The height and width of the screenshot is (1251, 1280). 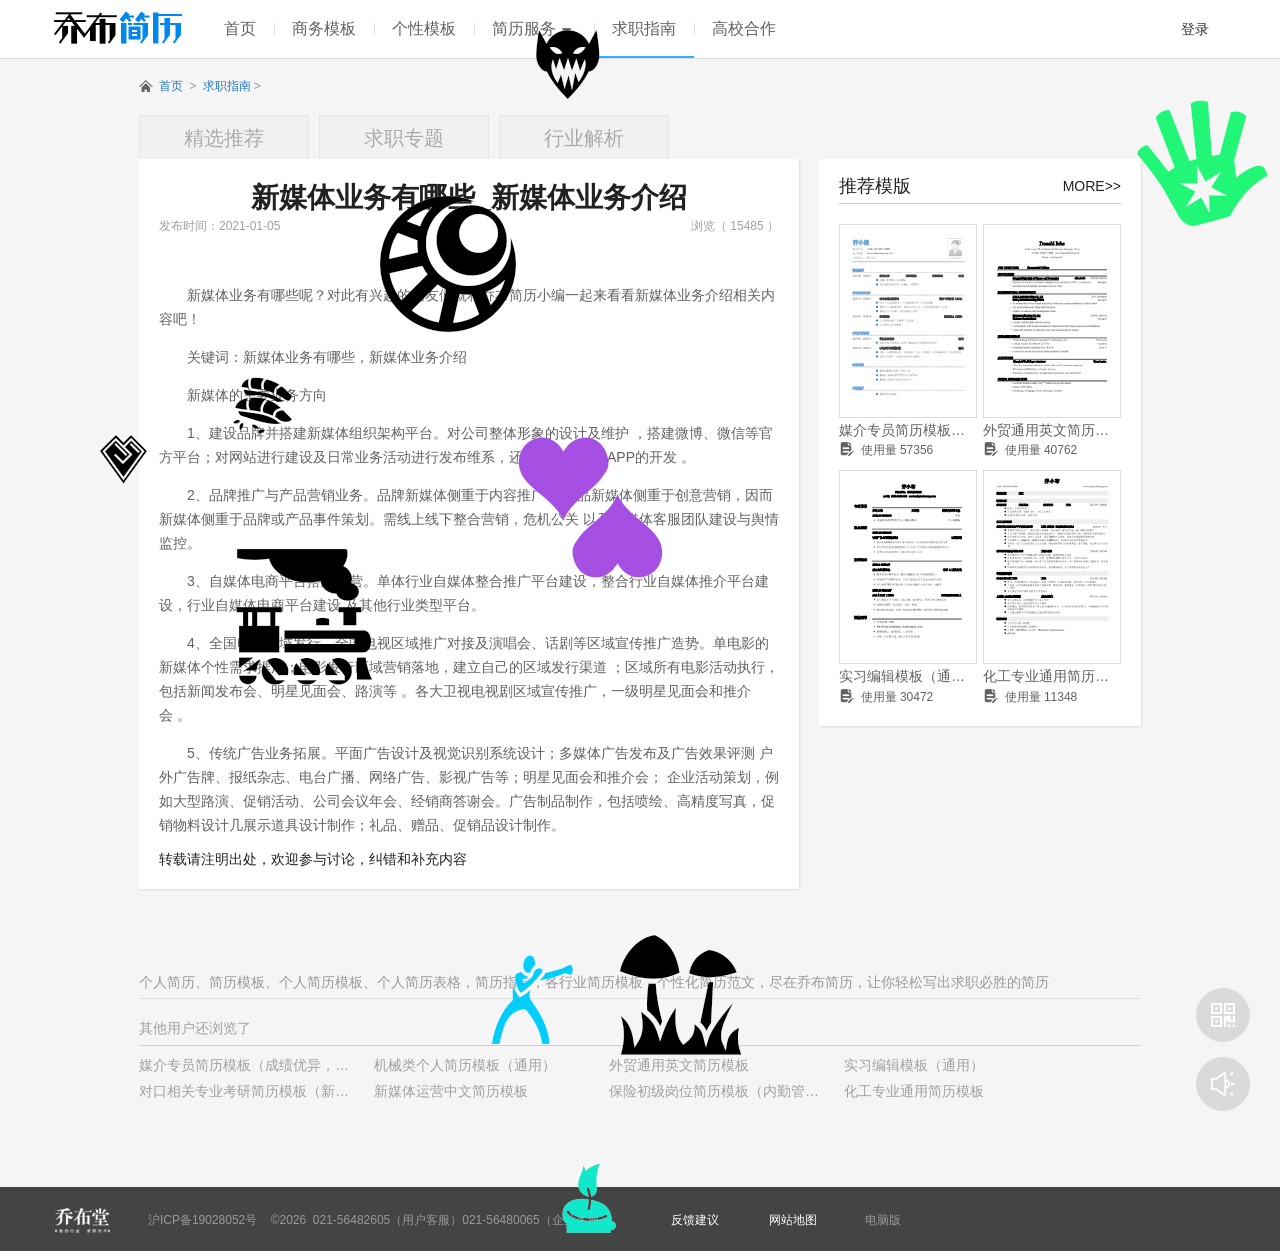 I want to click on activate magic or special ability, so click(x=1203, y=166).